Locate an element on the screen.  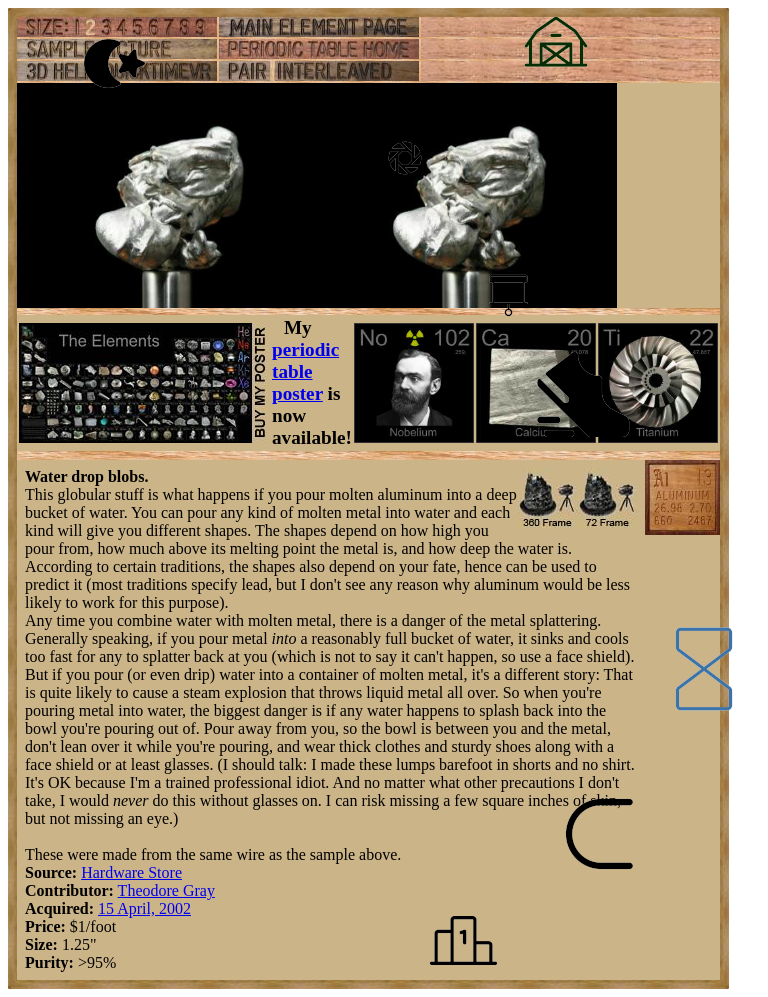
access farm or agricultural settings is located at coordinates (556, 46).